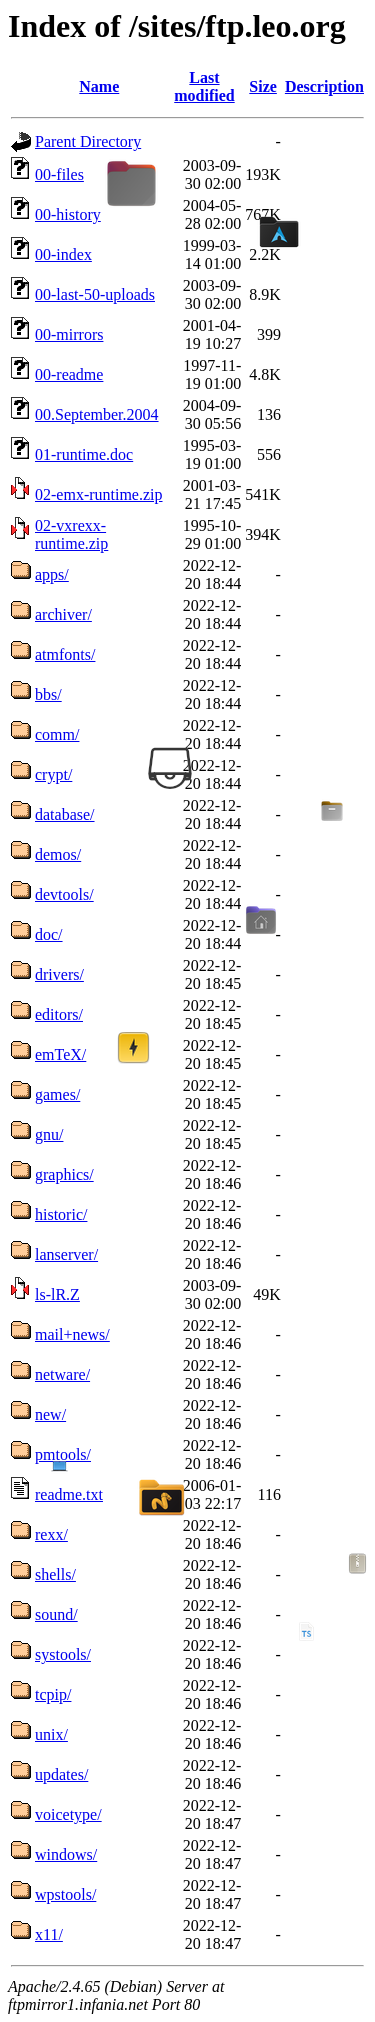  Describe the element at coordinates (332, 811) in the screenshot. I see `open file manager application` at that location.